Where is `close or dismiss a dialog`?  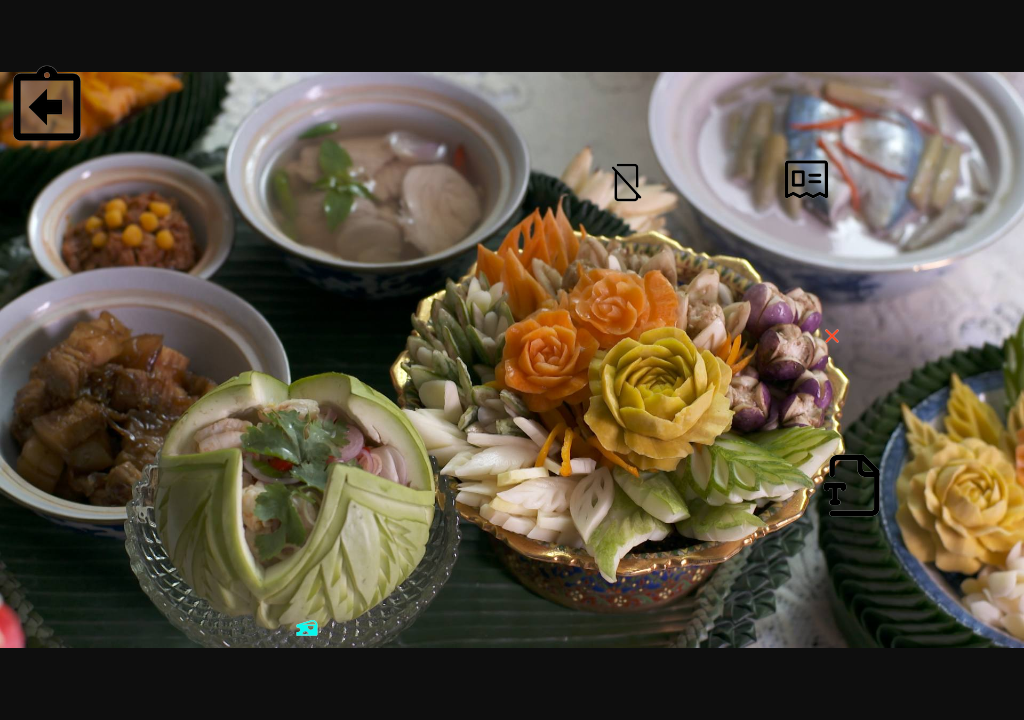 close or dismiss a dialog is located at coordinates (832, 336).